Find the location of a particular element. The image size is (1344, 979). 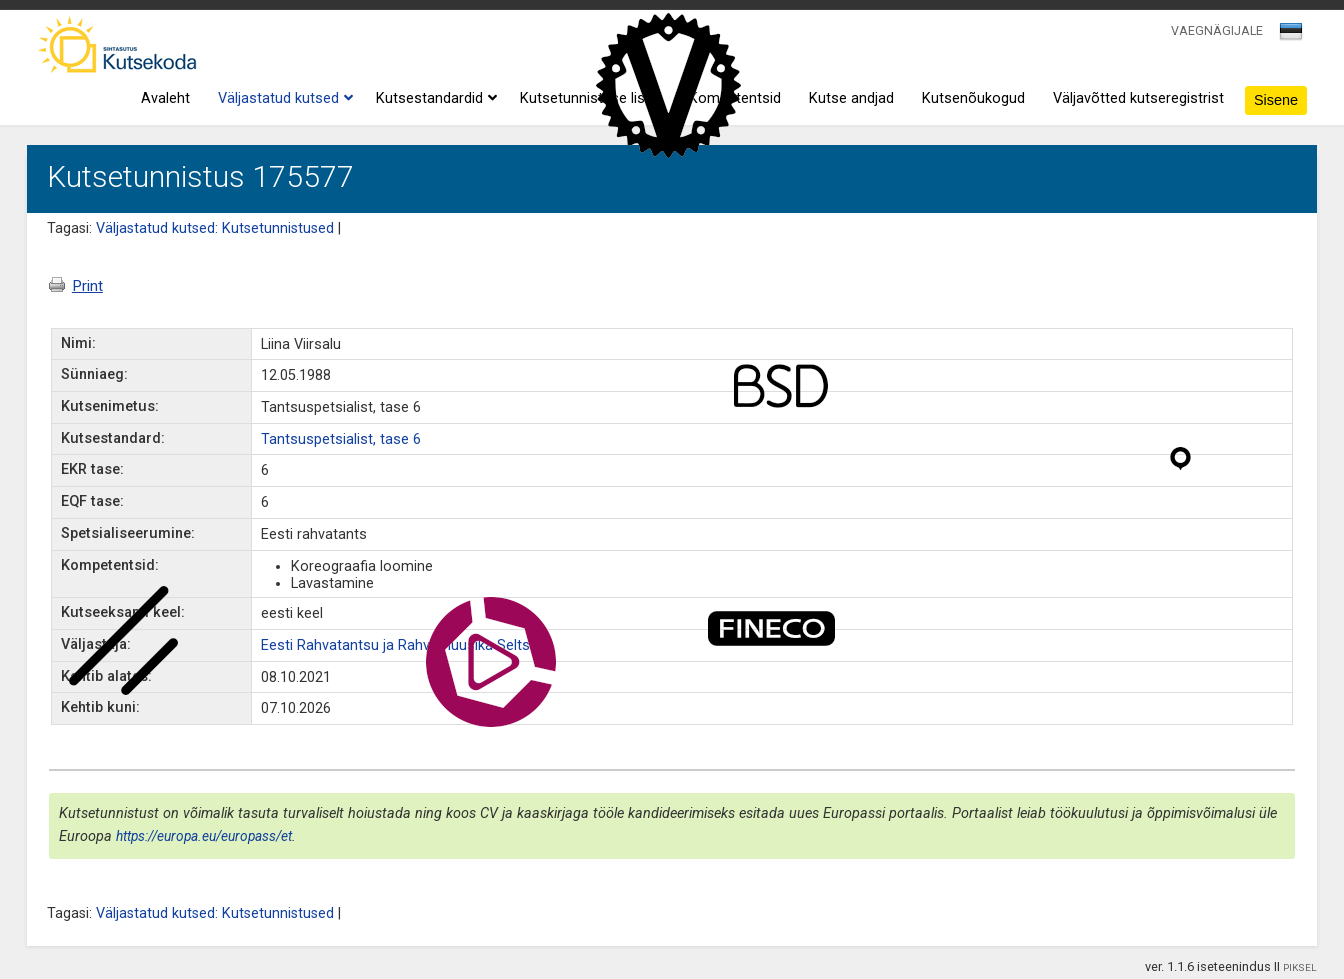

shadcn/ui component library logo is located at coordinates (123, 640).